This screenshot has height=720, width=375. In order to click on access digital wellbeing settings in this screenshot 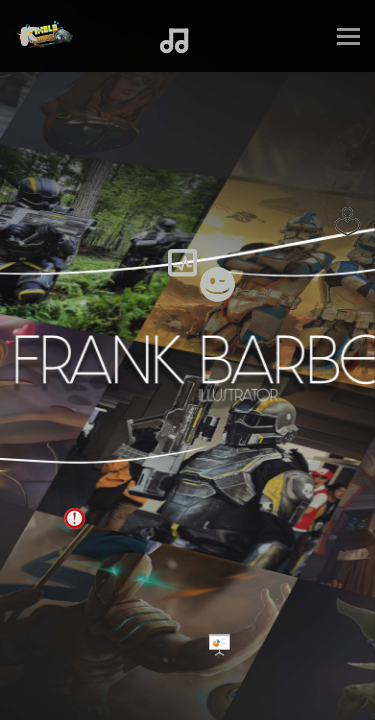, I will do `click(347, 221)`.